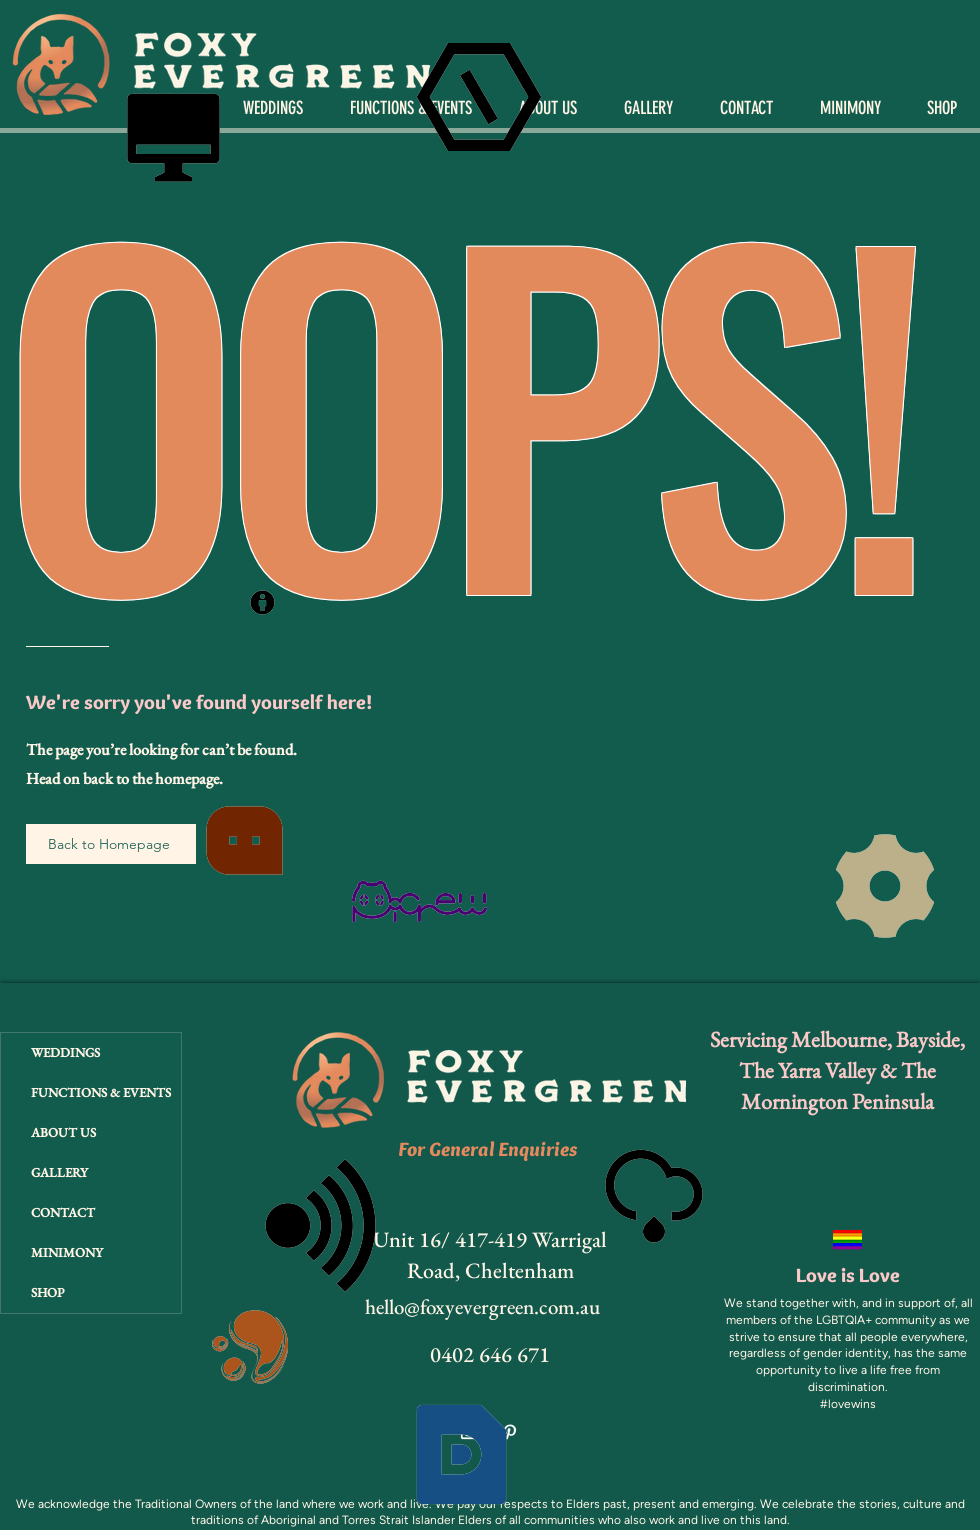 Image resolution: width=980 pixels, height=1530 pixels. What do you see at coordinates (173, 135) in the screenshot?
I see `mac desktop computer or imac device` at bounding box center [173, 135].